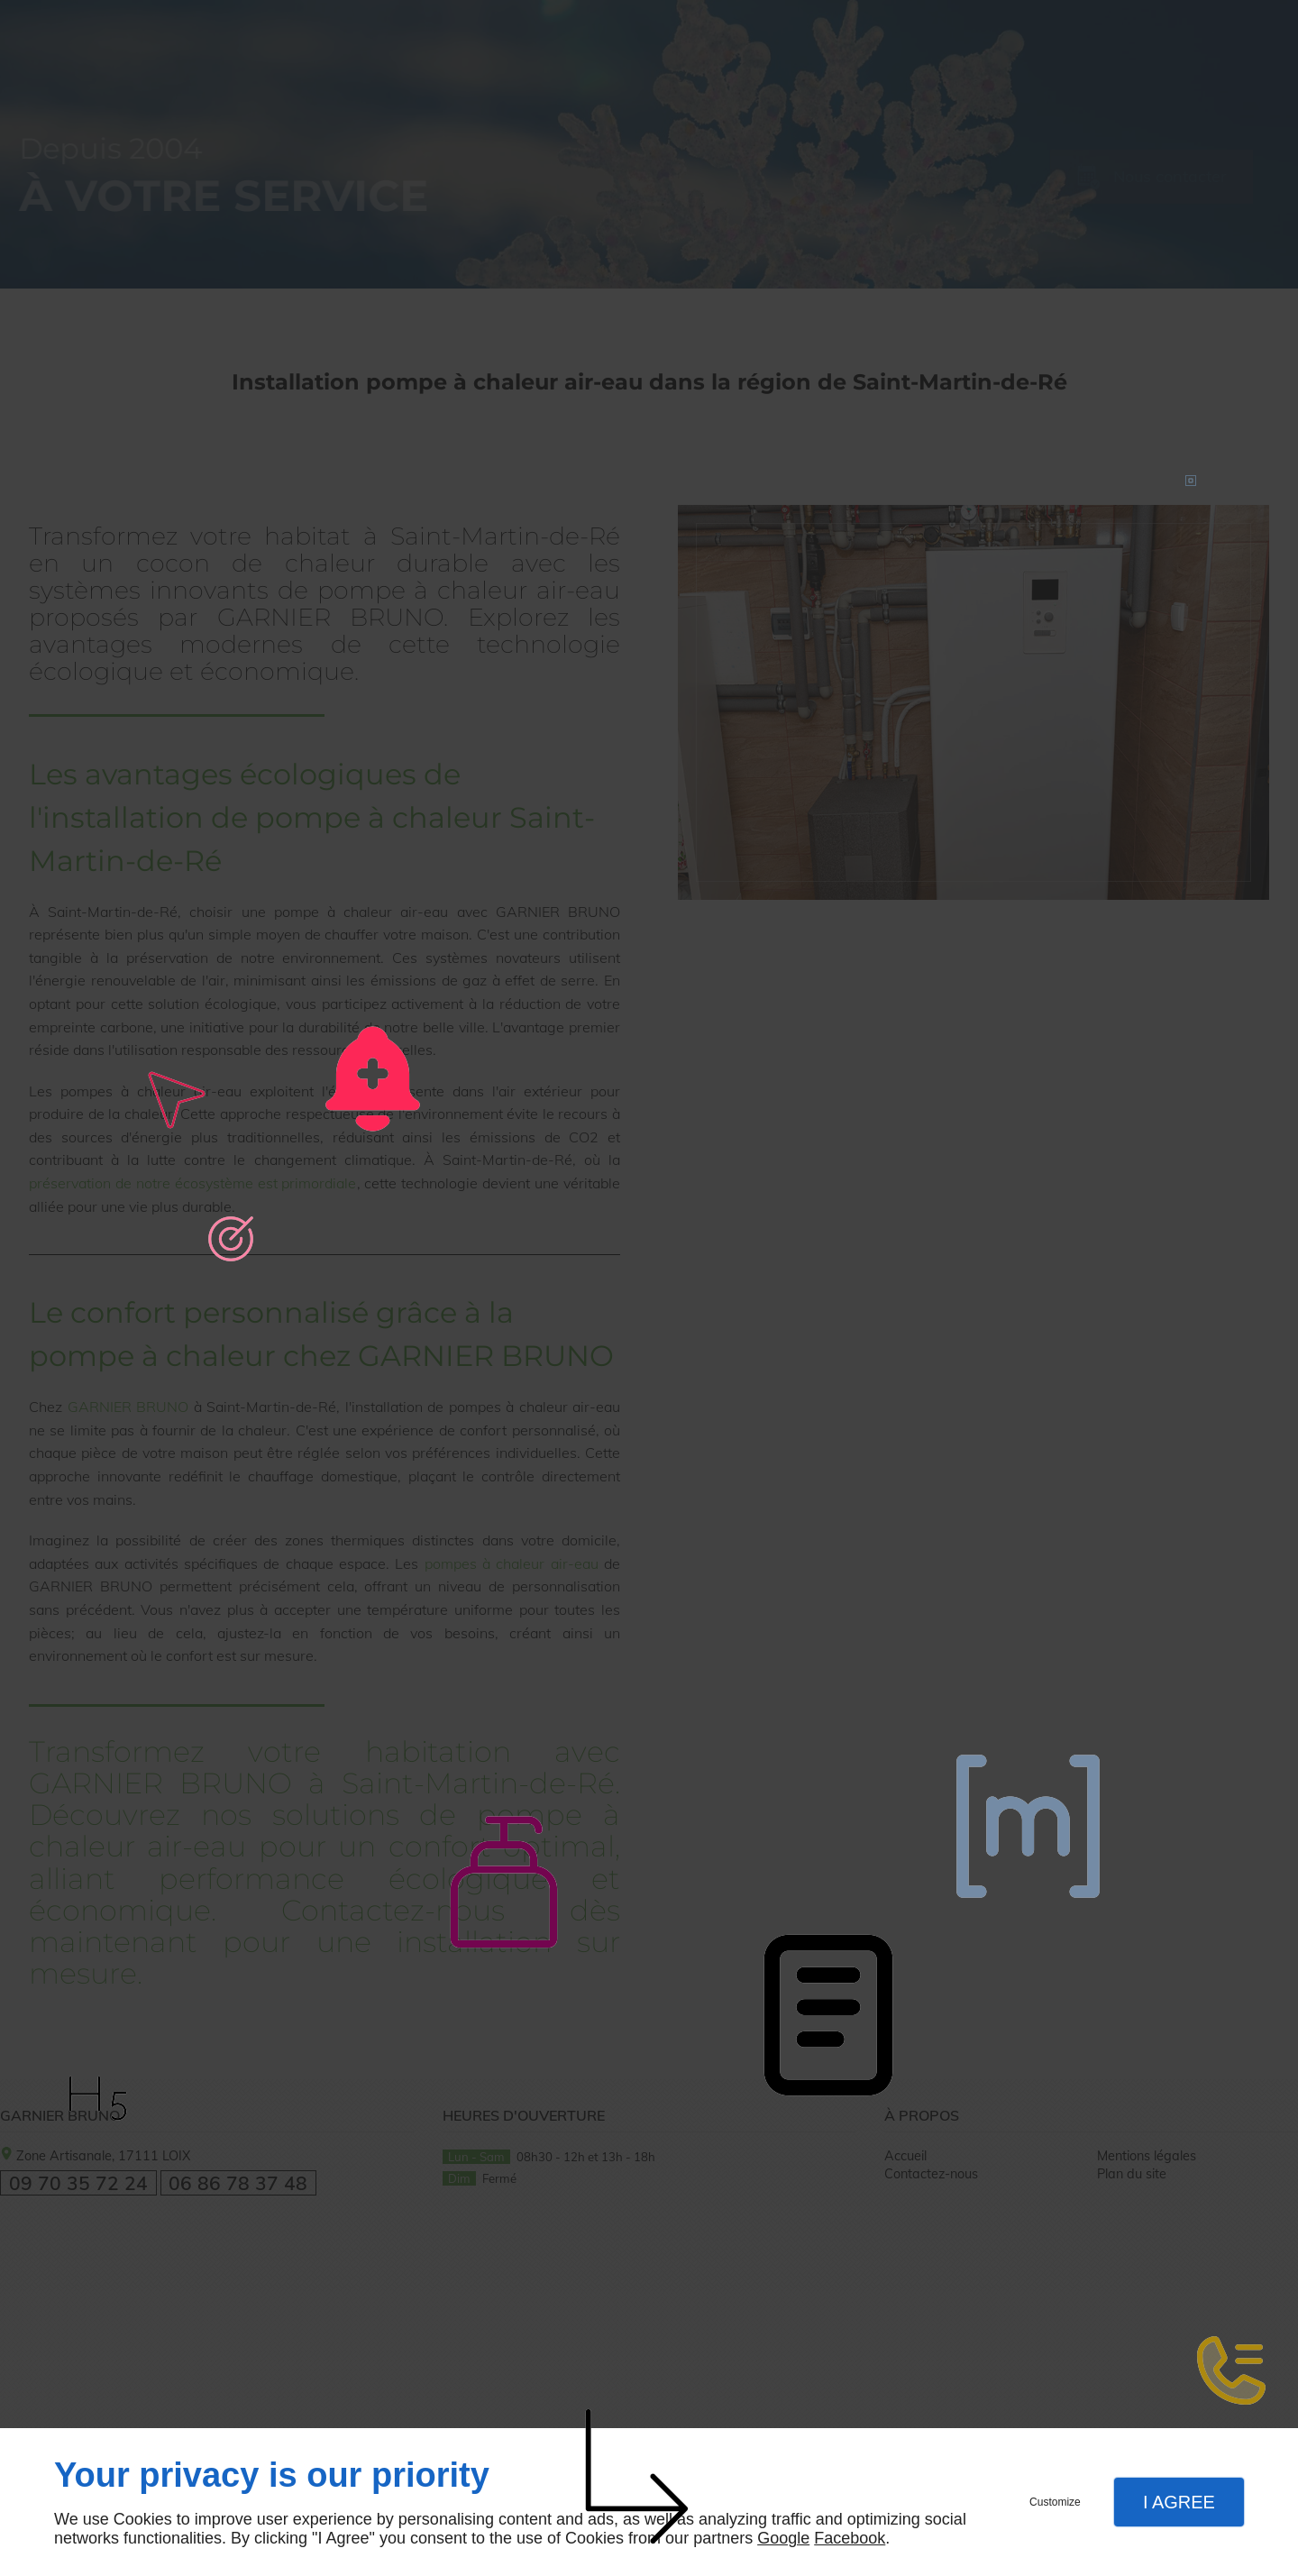 The width and height of the screenshot is (1298, 2576). What do you see at coordinates (172, 1095) in the screenshot?
I see `tap to get directions to a destination` at bounding box center [172, 1095].